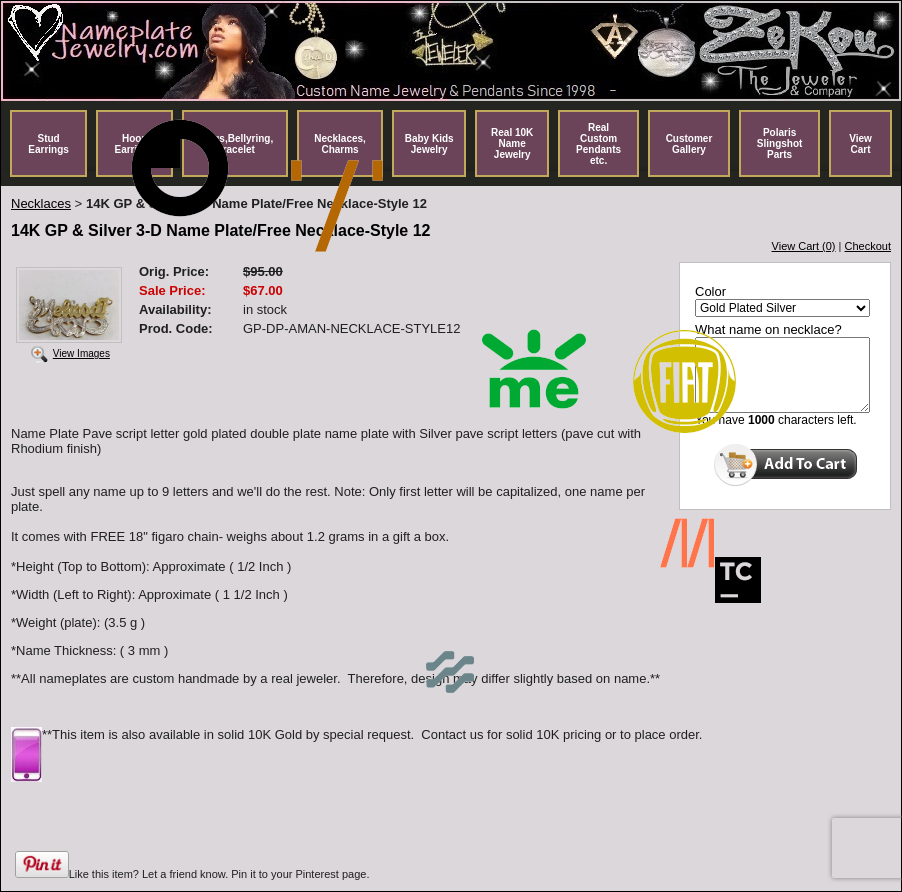 Image resolution: width=902 pixels, height=892 pixels. Describe the element at coordinates (337, 206) in the screenshot. I see `access slash commands menu` at that location.